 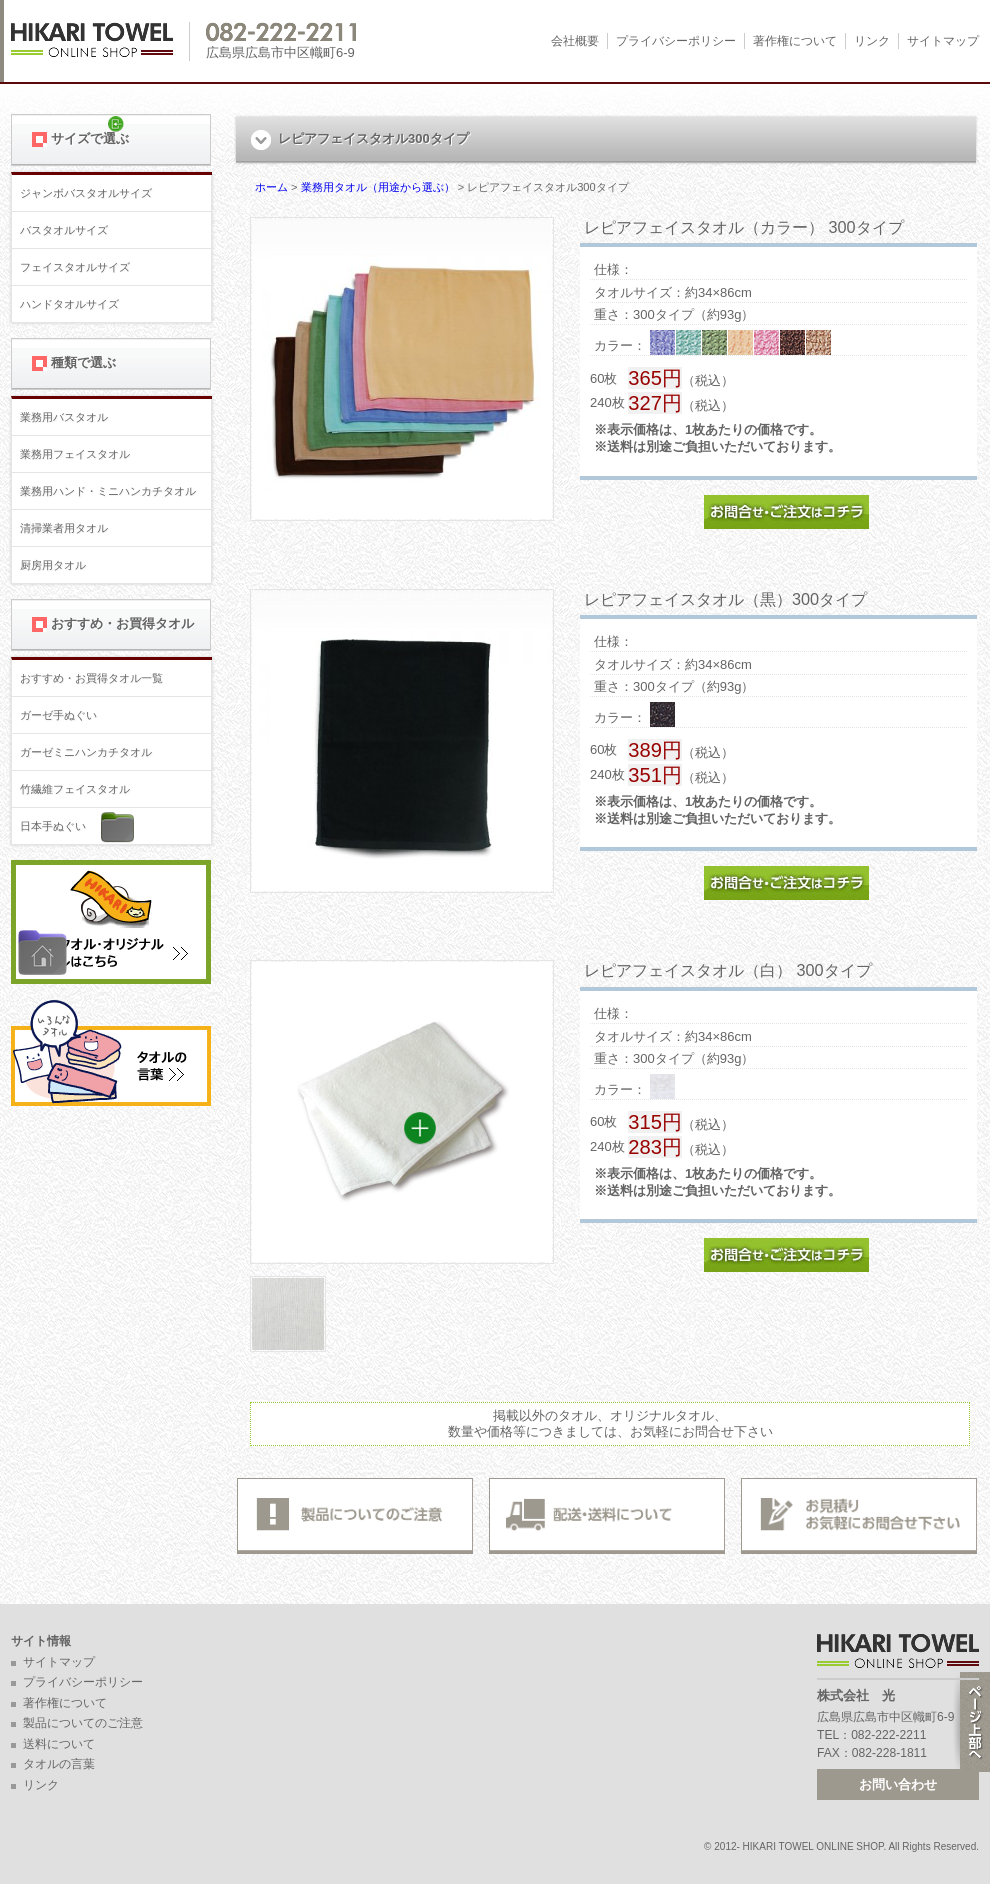 What do you see at coordinates (117, 826) in the screenshot?
I see `open a folder to view its contents` at bounding box center [117, 826].